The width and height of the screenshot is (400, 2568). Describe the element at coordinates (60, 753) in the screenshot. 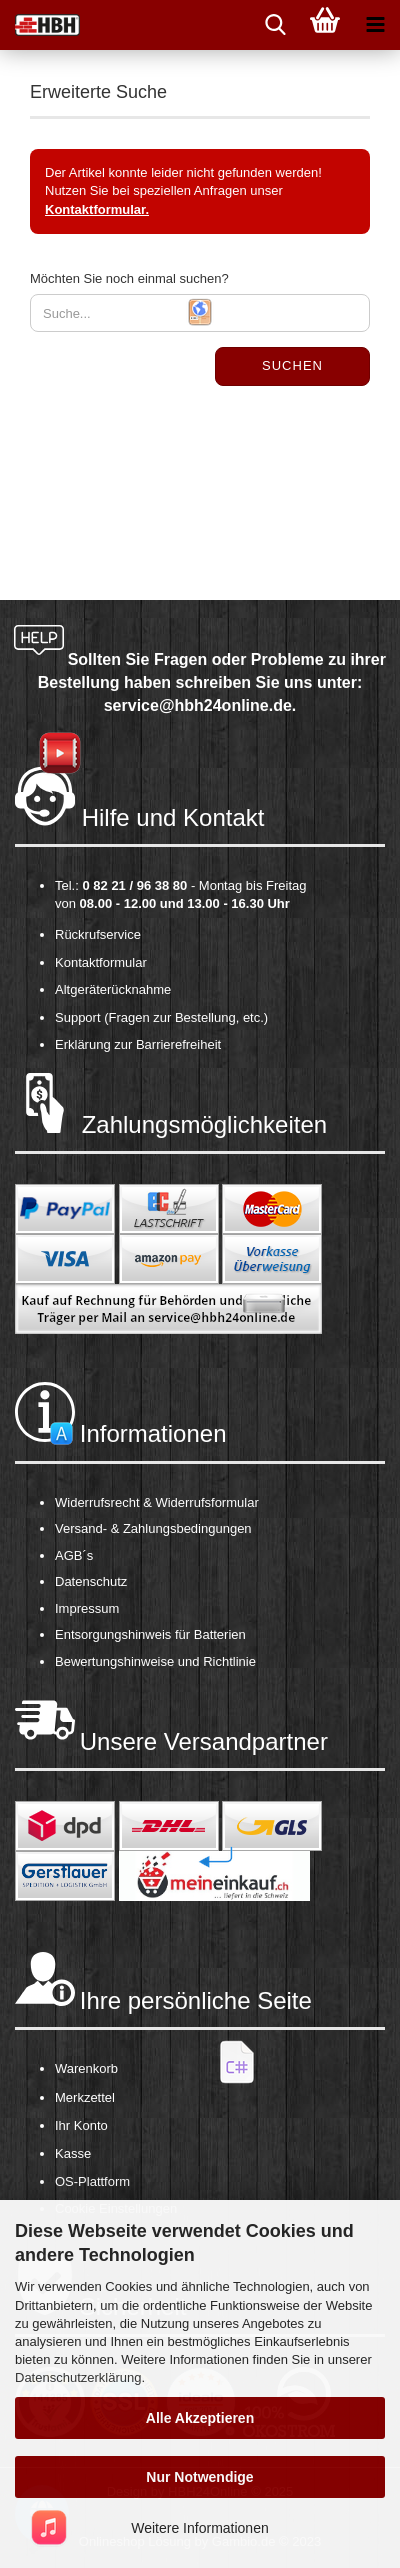

I see `open tubefeeder video subscription app` at that location.